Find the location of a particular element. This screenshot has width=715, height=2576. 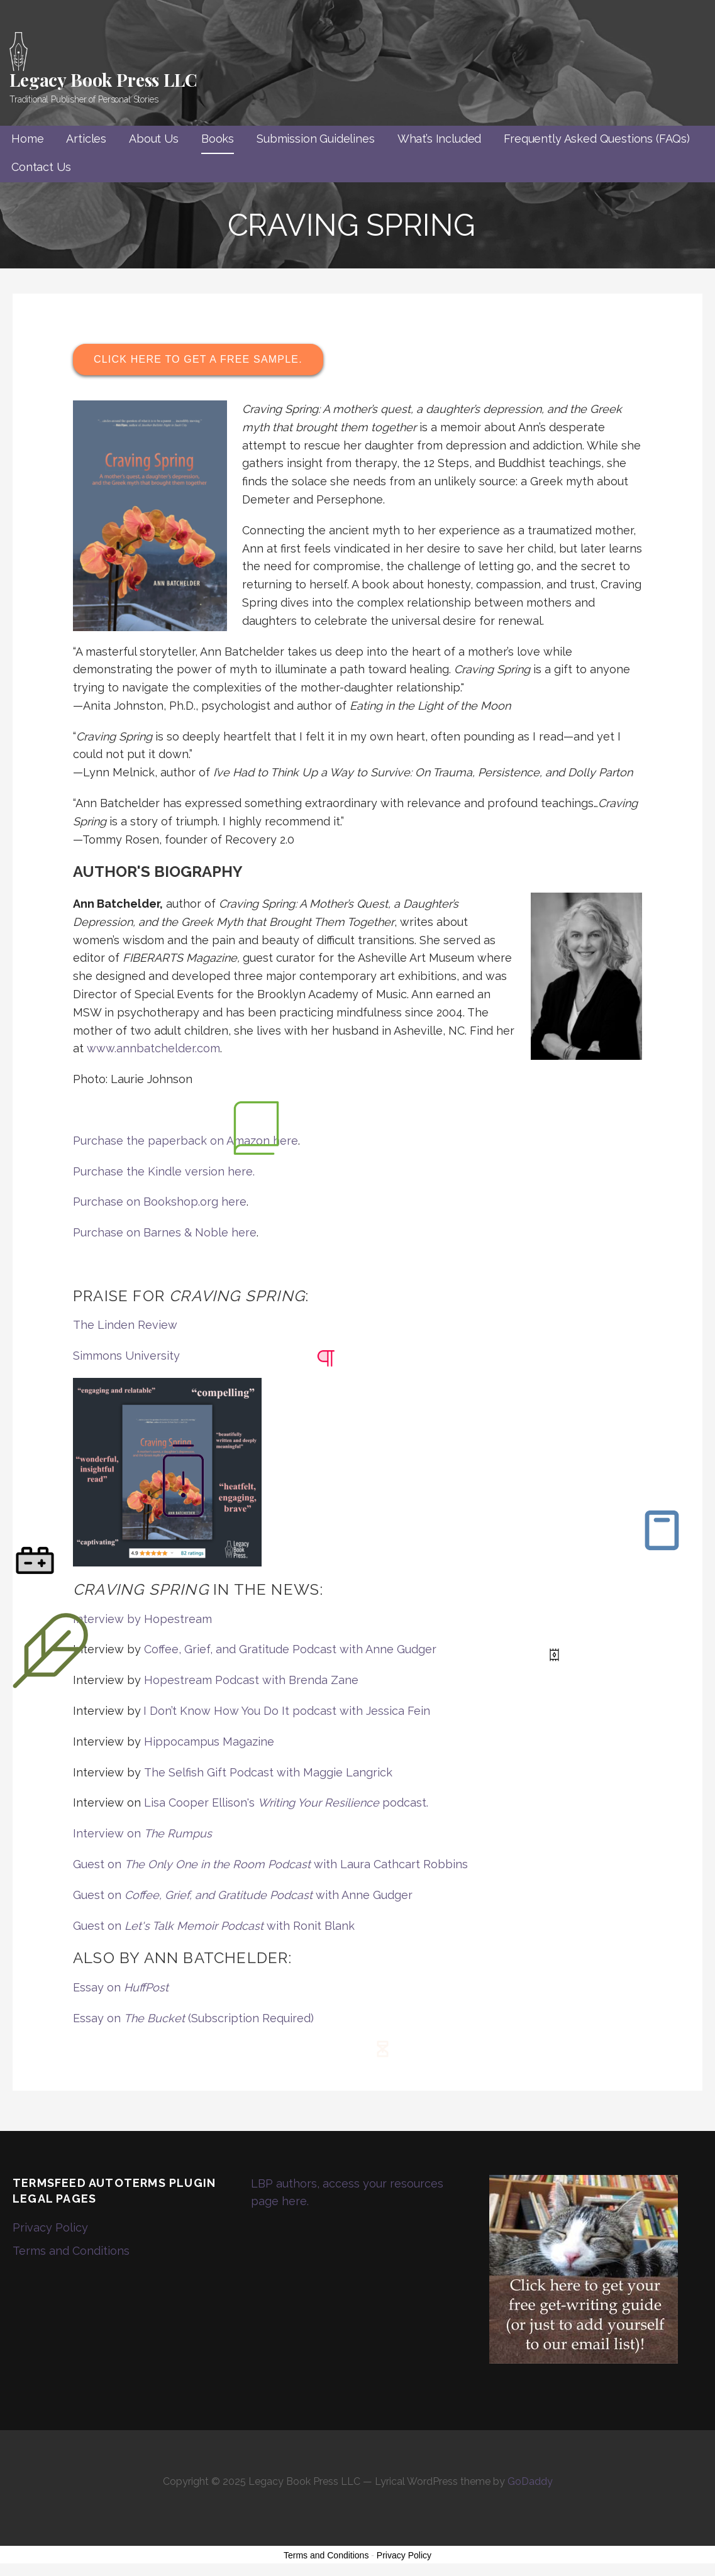

view rug or carpet options is located at coordinates (554, 1654).